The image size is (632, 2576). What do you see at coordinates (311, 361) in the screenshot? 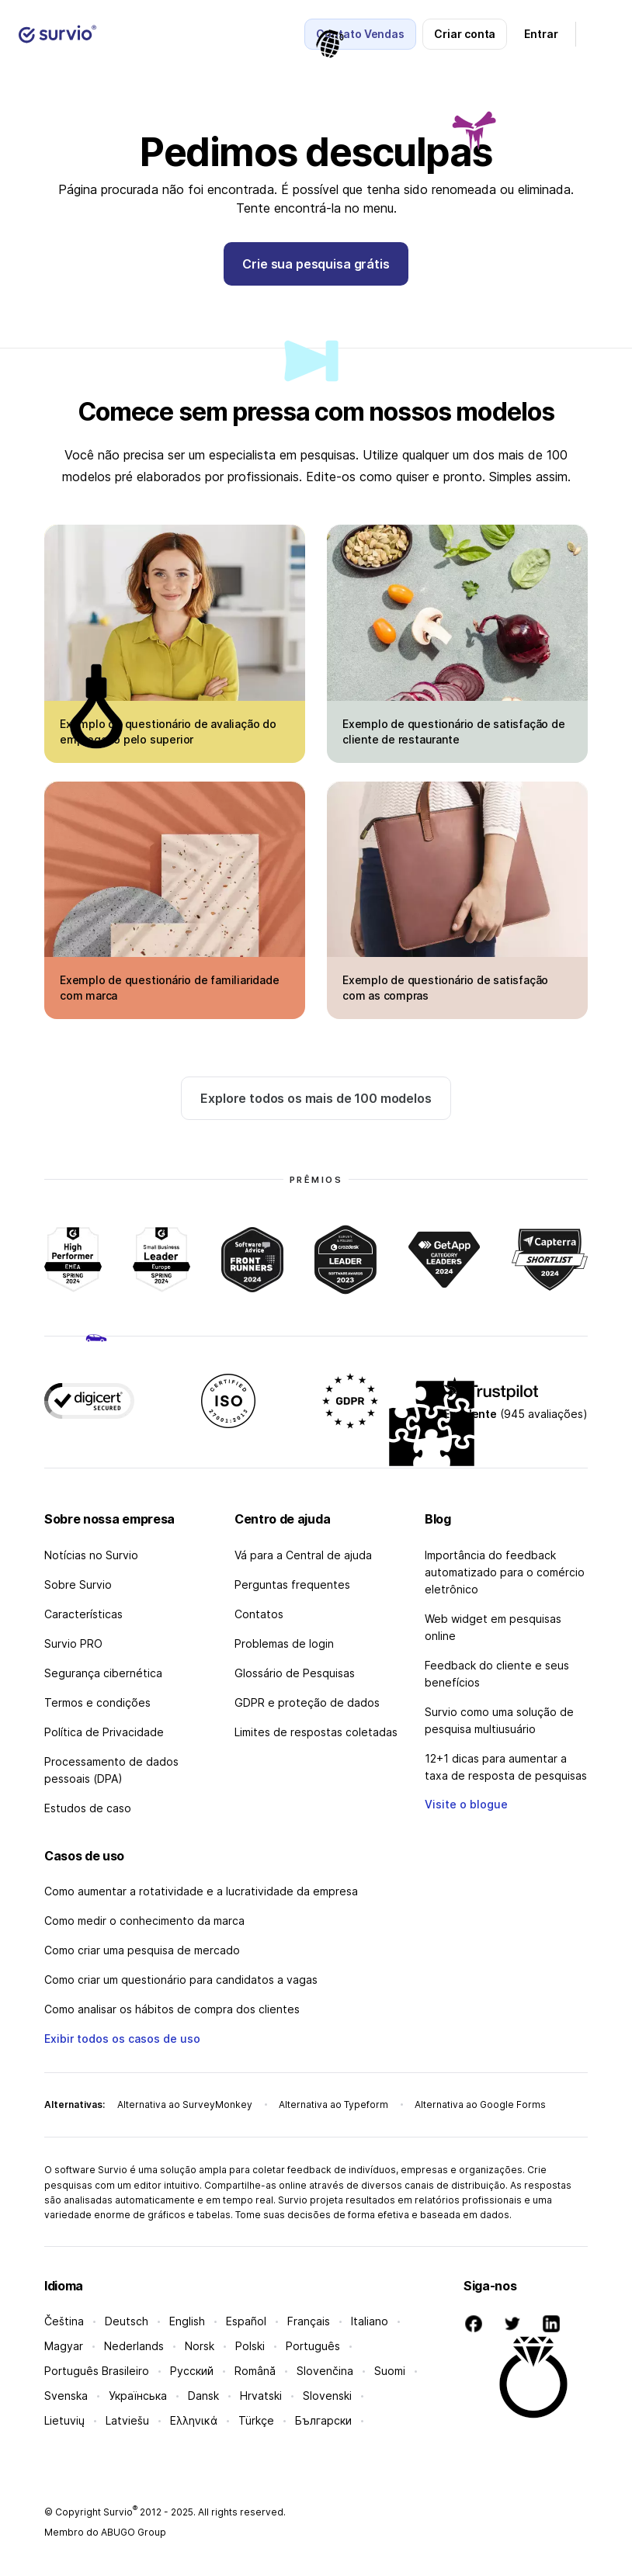
I see `skip to next track or media` at bounding box center [311, 361].